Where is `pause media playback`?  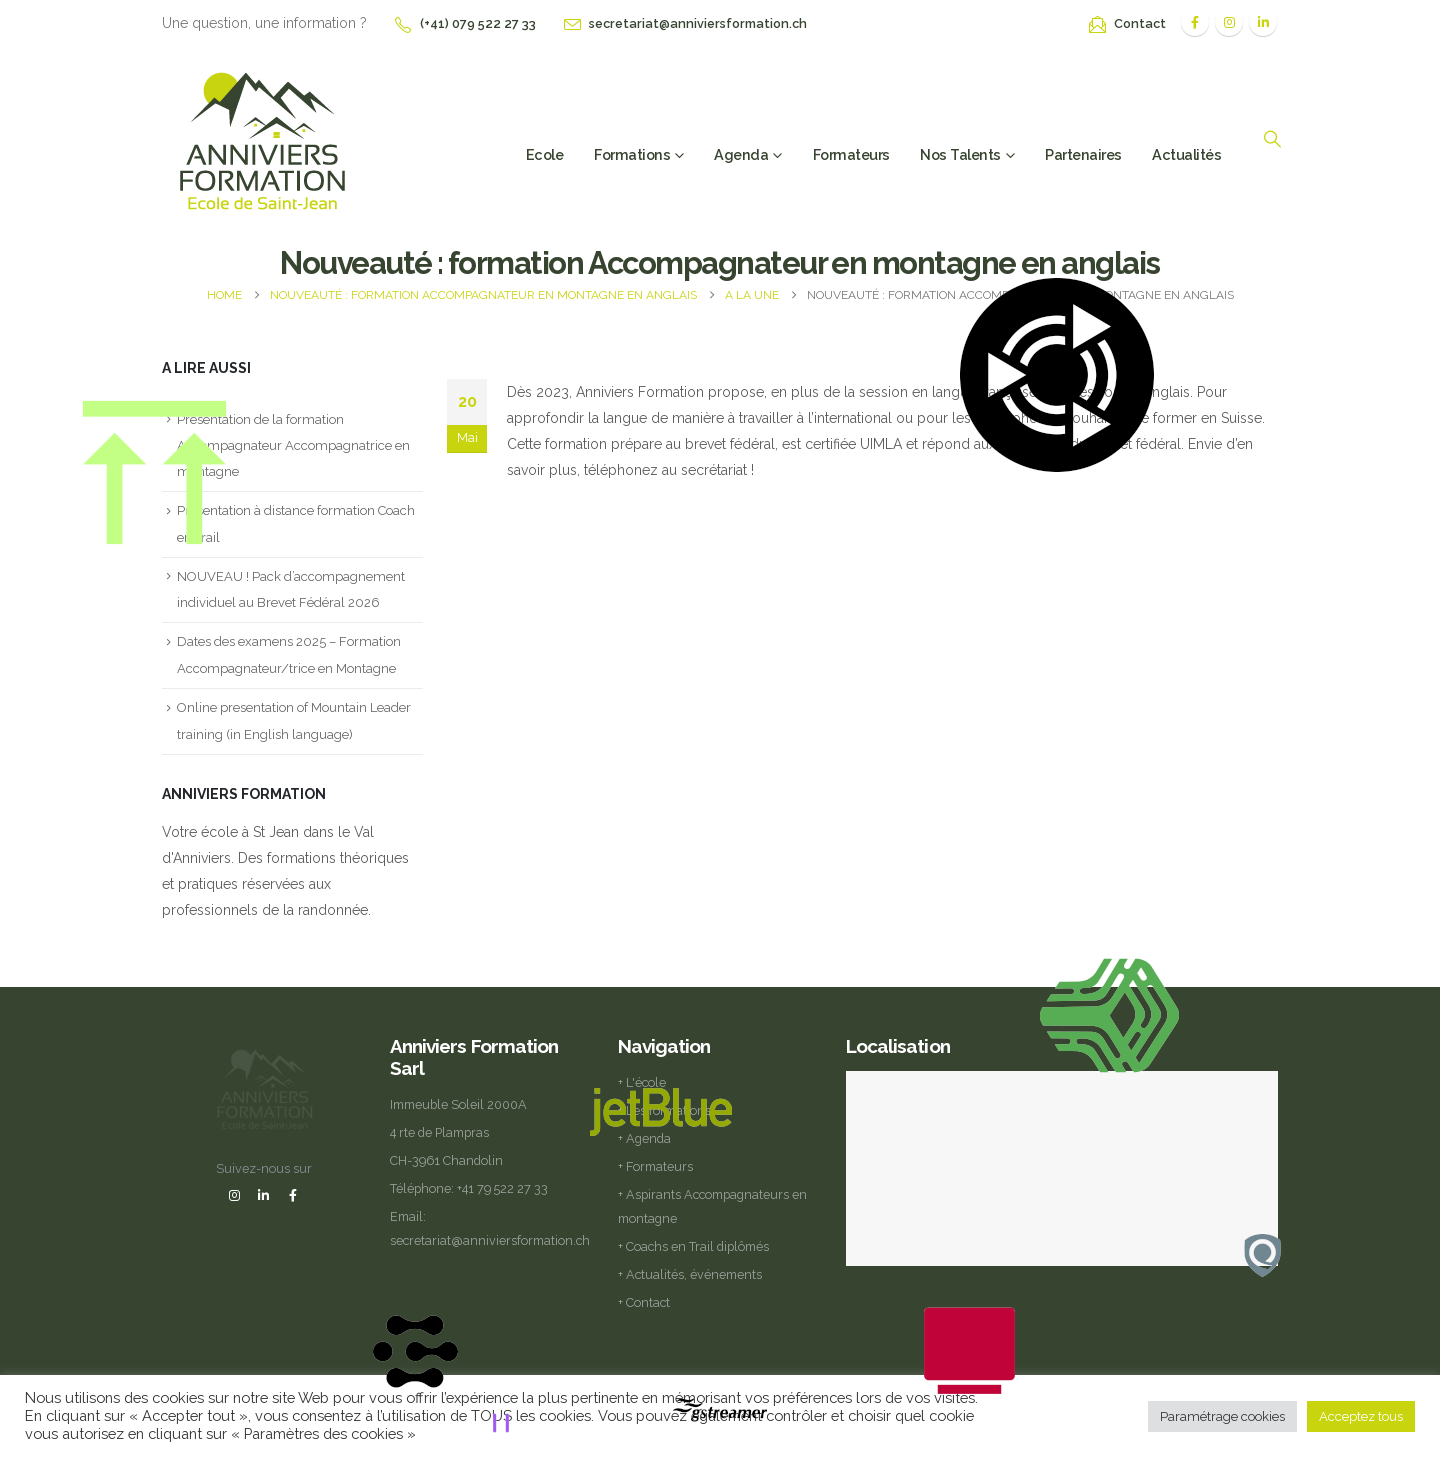 pause media playback is located at coordinates (501, 1423).